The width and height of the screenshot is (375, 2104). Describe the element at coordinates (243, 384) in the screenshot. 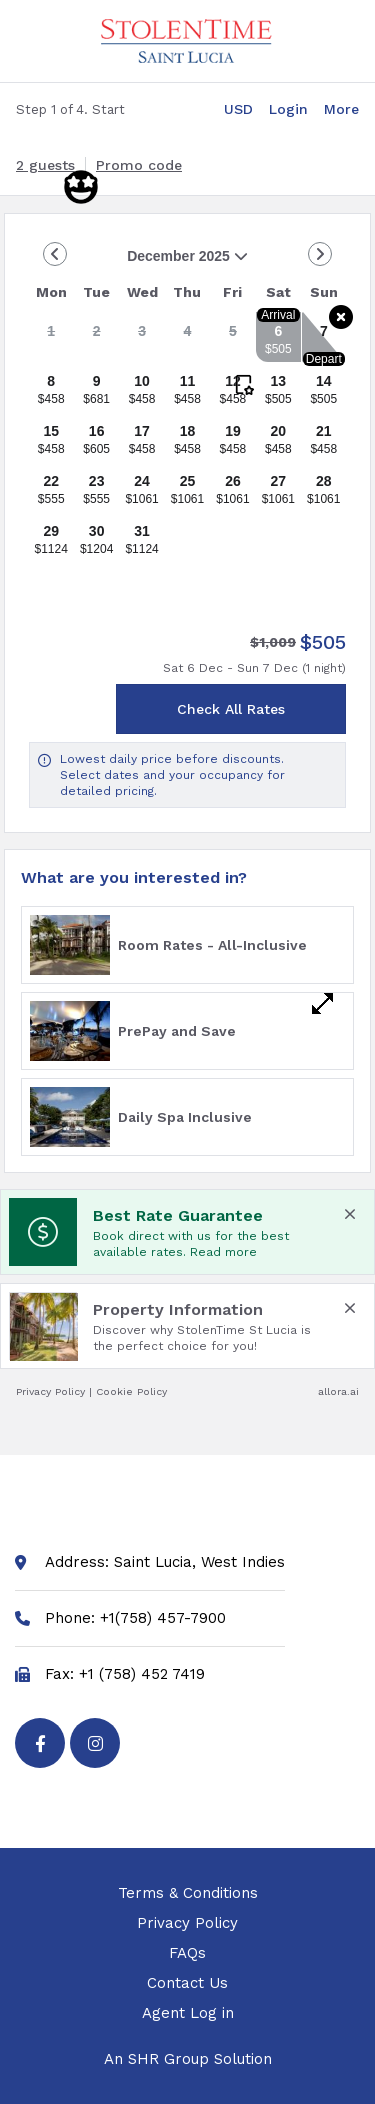

I see `mark tablet as favorite device` at that location.